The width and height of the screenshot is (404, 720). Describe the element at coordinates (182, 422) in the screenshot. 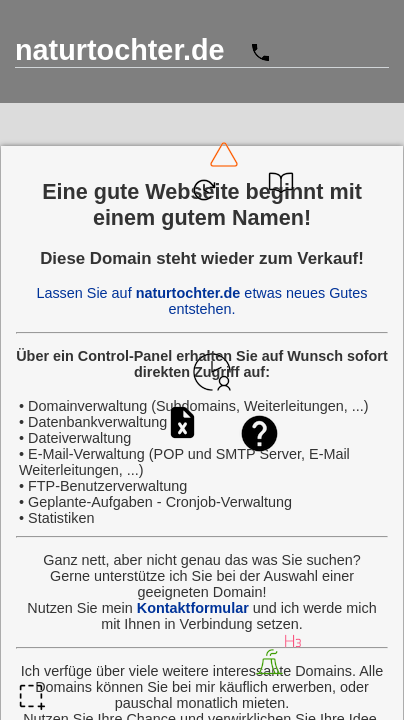

I see `open or view an excel spreadsheet` at that location.